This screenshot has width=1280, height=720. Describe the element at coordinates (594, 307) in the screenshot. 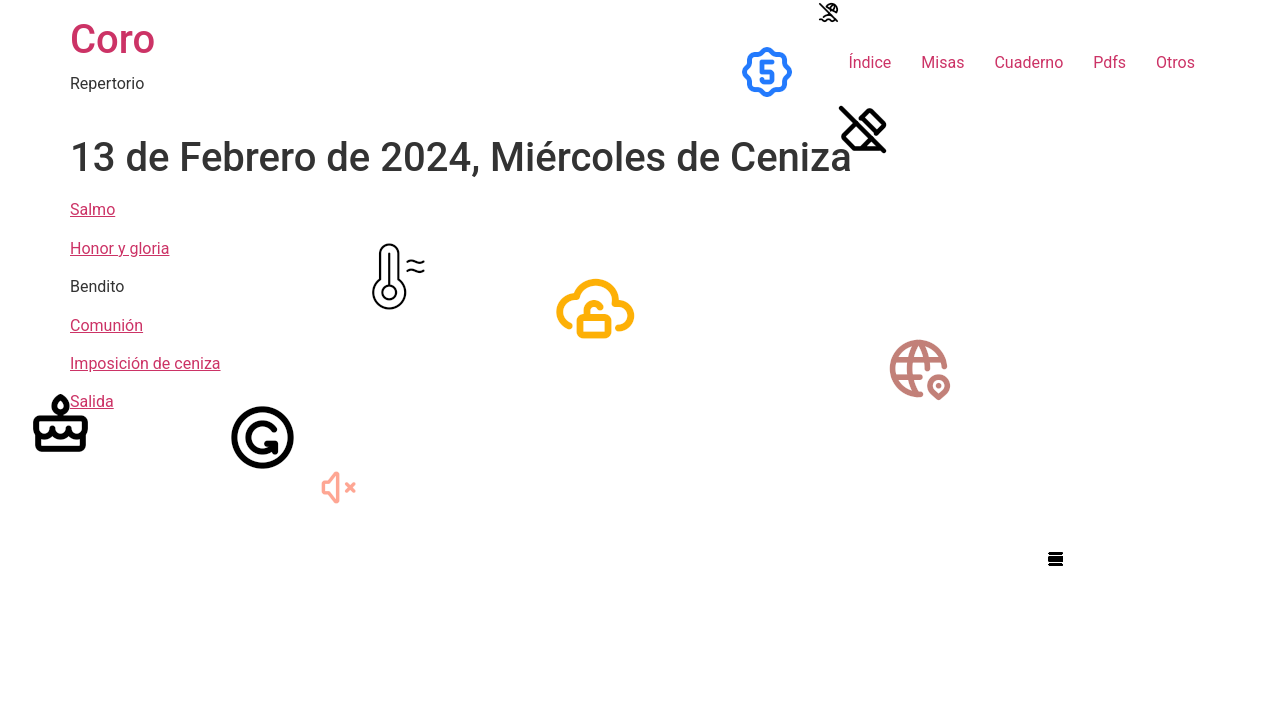

I see `cloud storage with unlocked security` at that location.